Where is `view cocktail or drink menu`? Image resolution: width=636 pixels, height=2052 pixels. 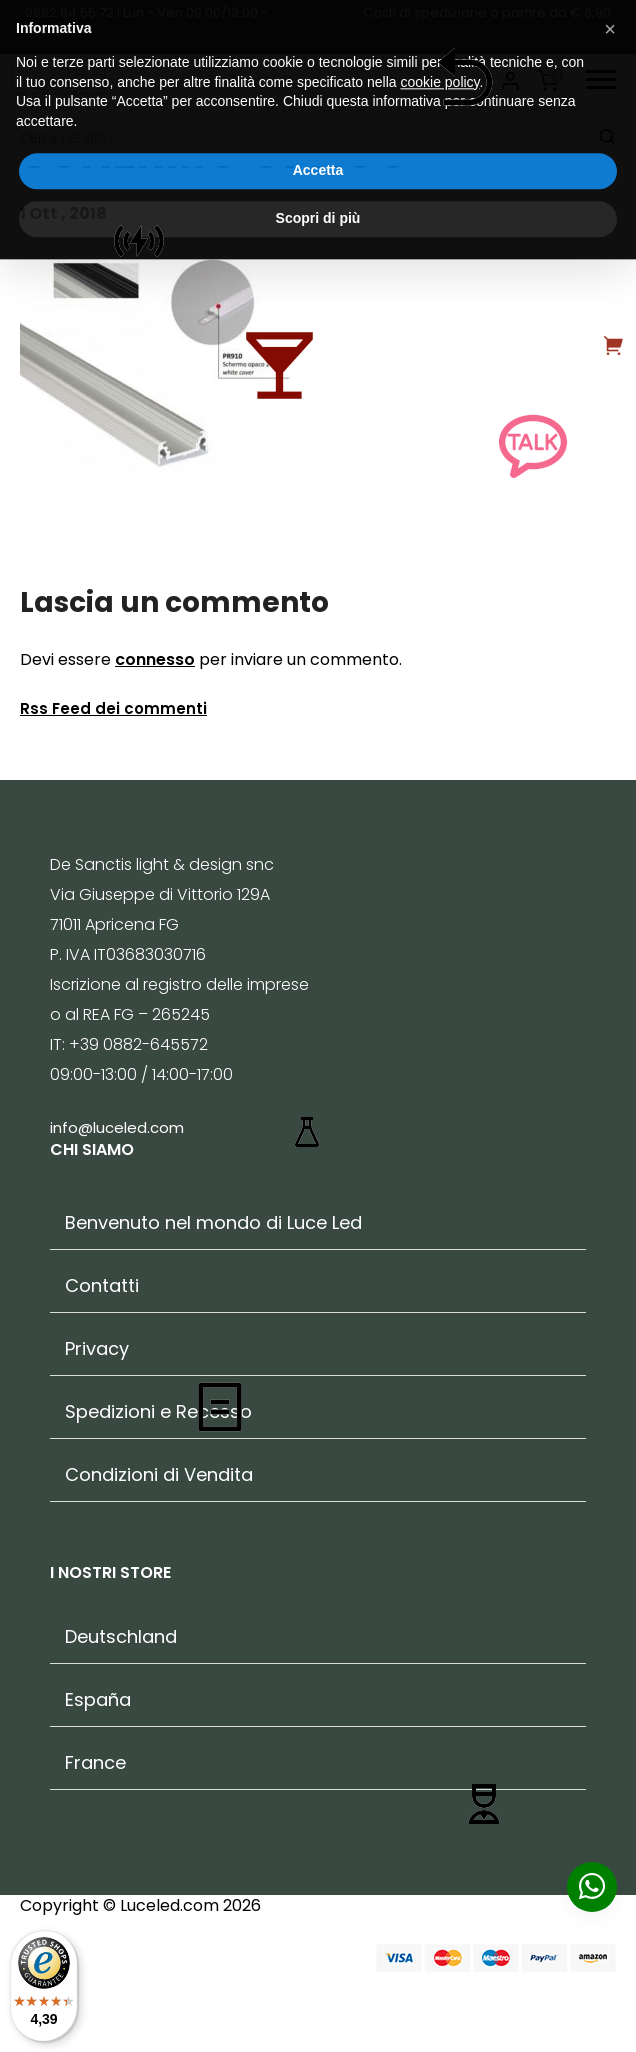 view cocktail or drink menu is located at coordinates (279, 365).